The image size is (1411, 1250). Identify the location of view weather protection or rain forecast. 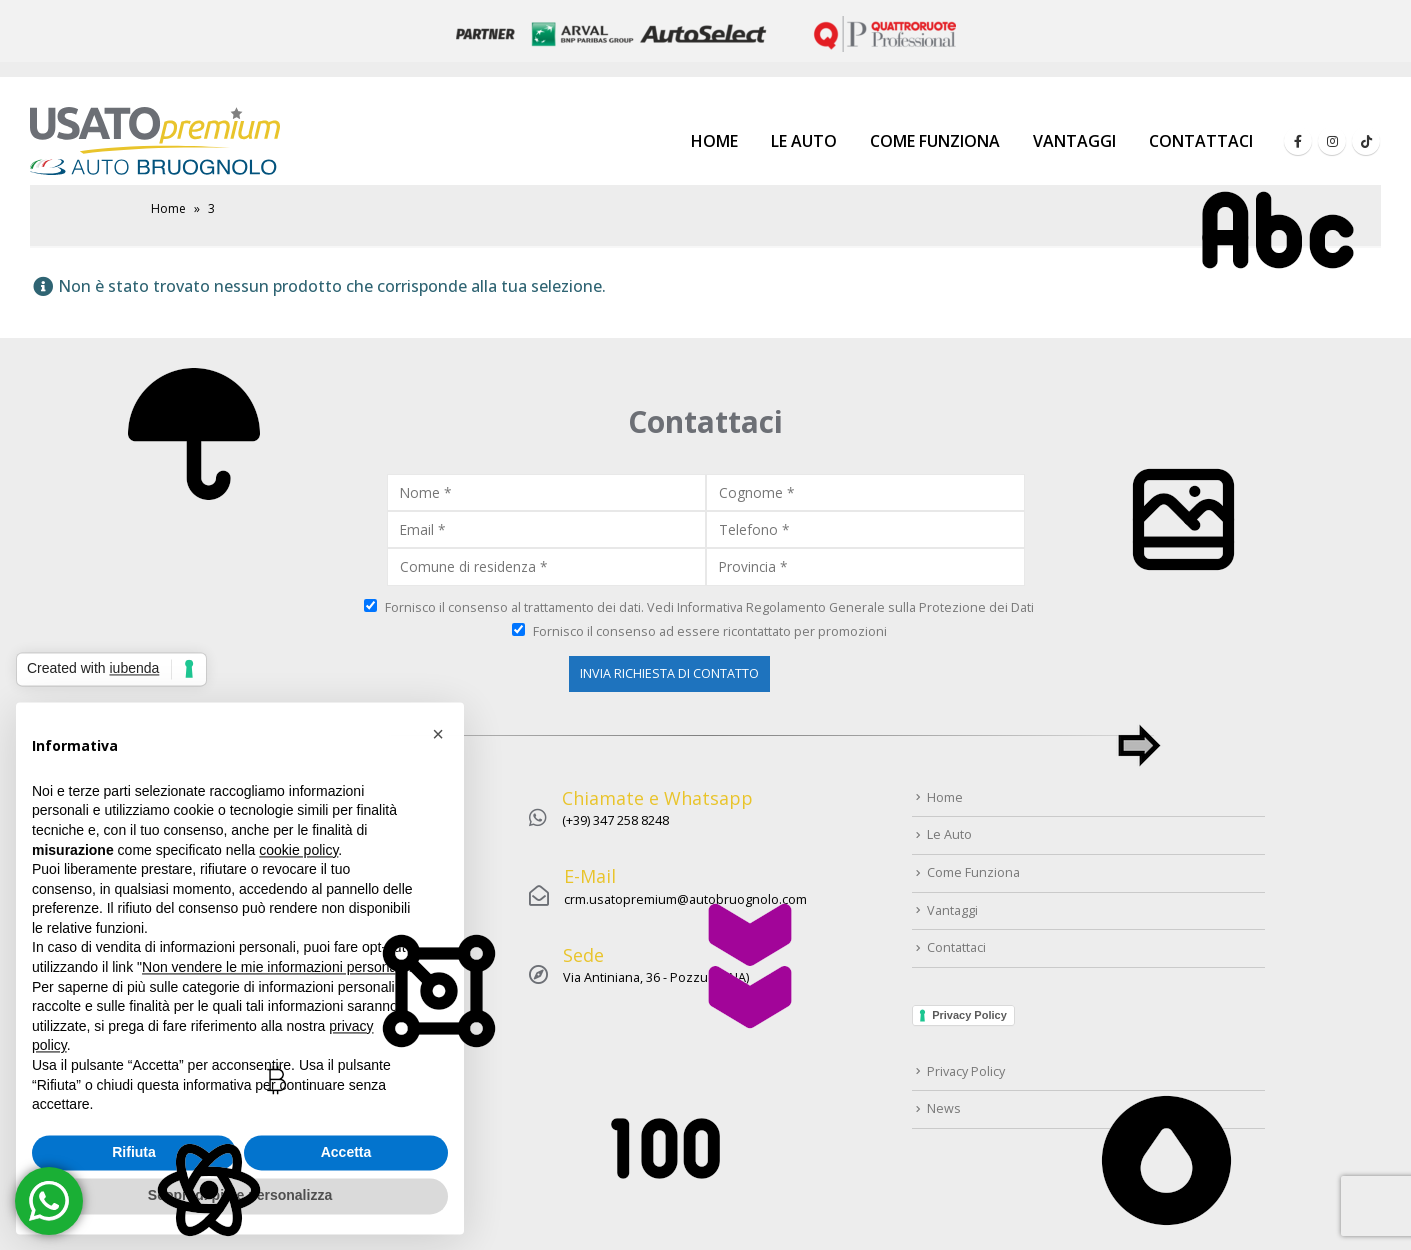
(194, 434).